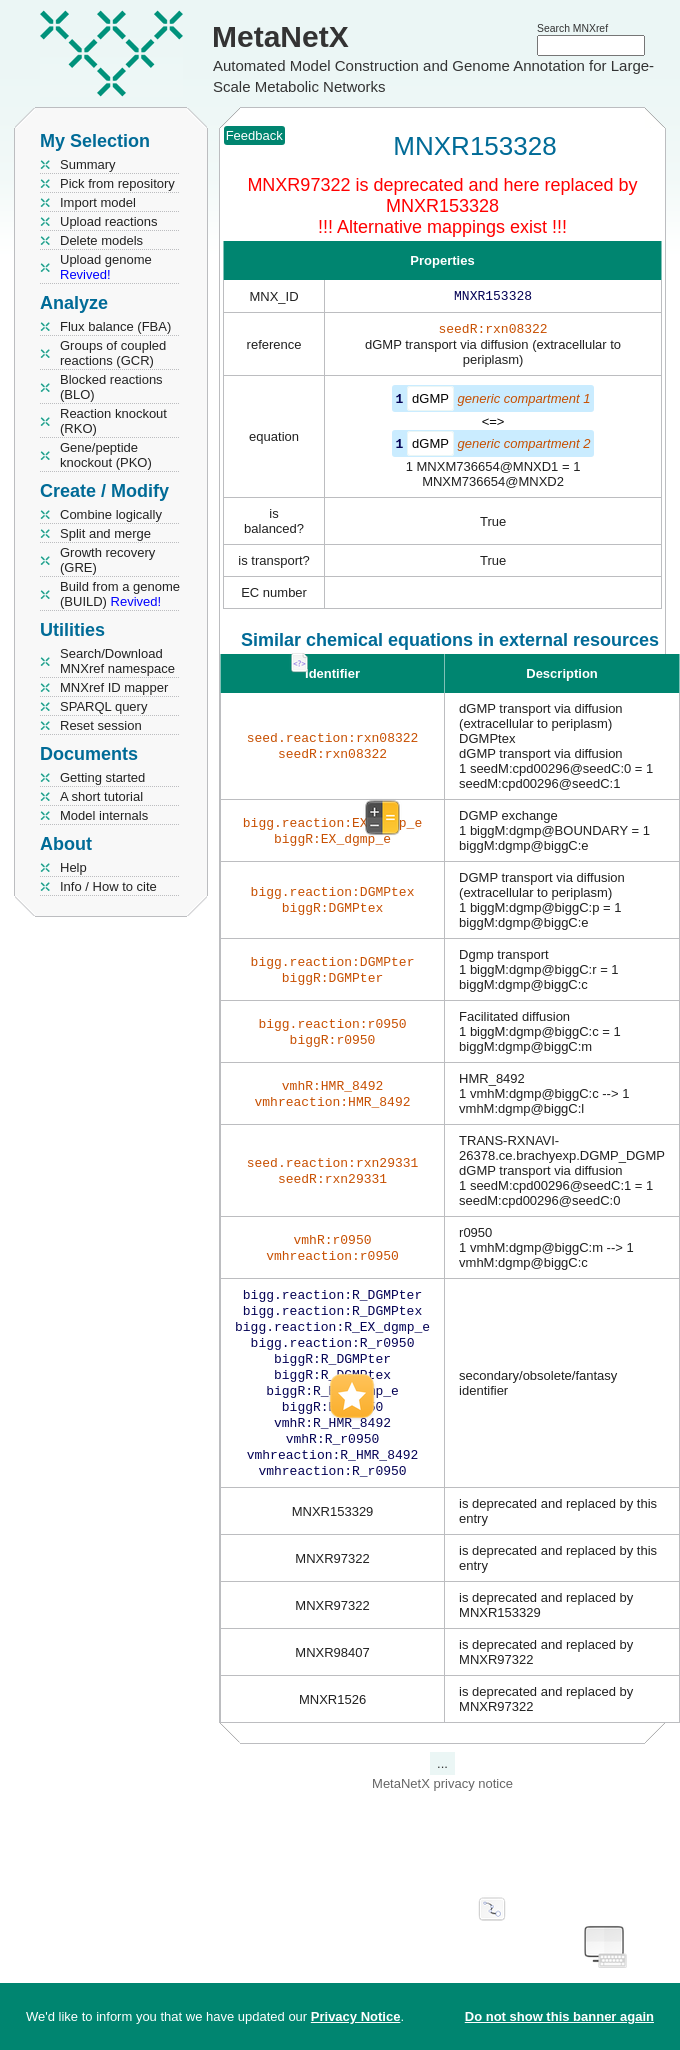 The image size is (680, 2050). What do you see at coordinates (605, 1946) in the screenshot?
I see `access computer or desktop settings` at bounding box center [605, 1946].